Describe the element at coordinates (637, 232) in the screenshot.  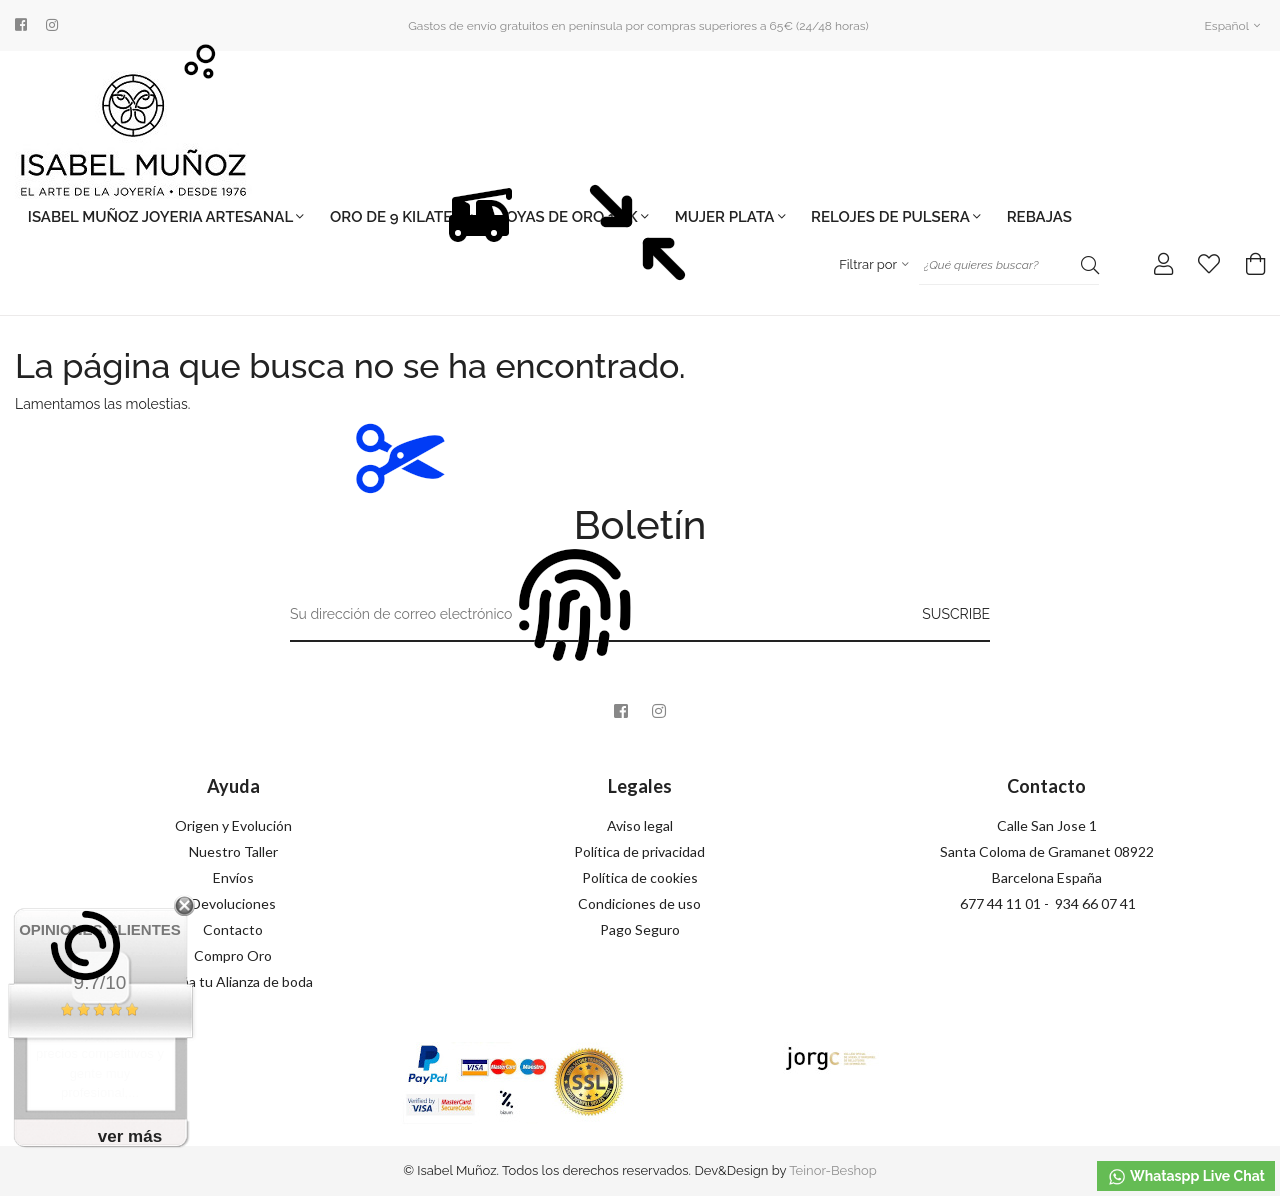
I see `minimize or reduce window size` at that location.